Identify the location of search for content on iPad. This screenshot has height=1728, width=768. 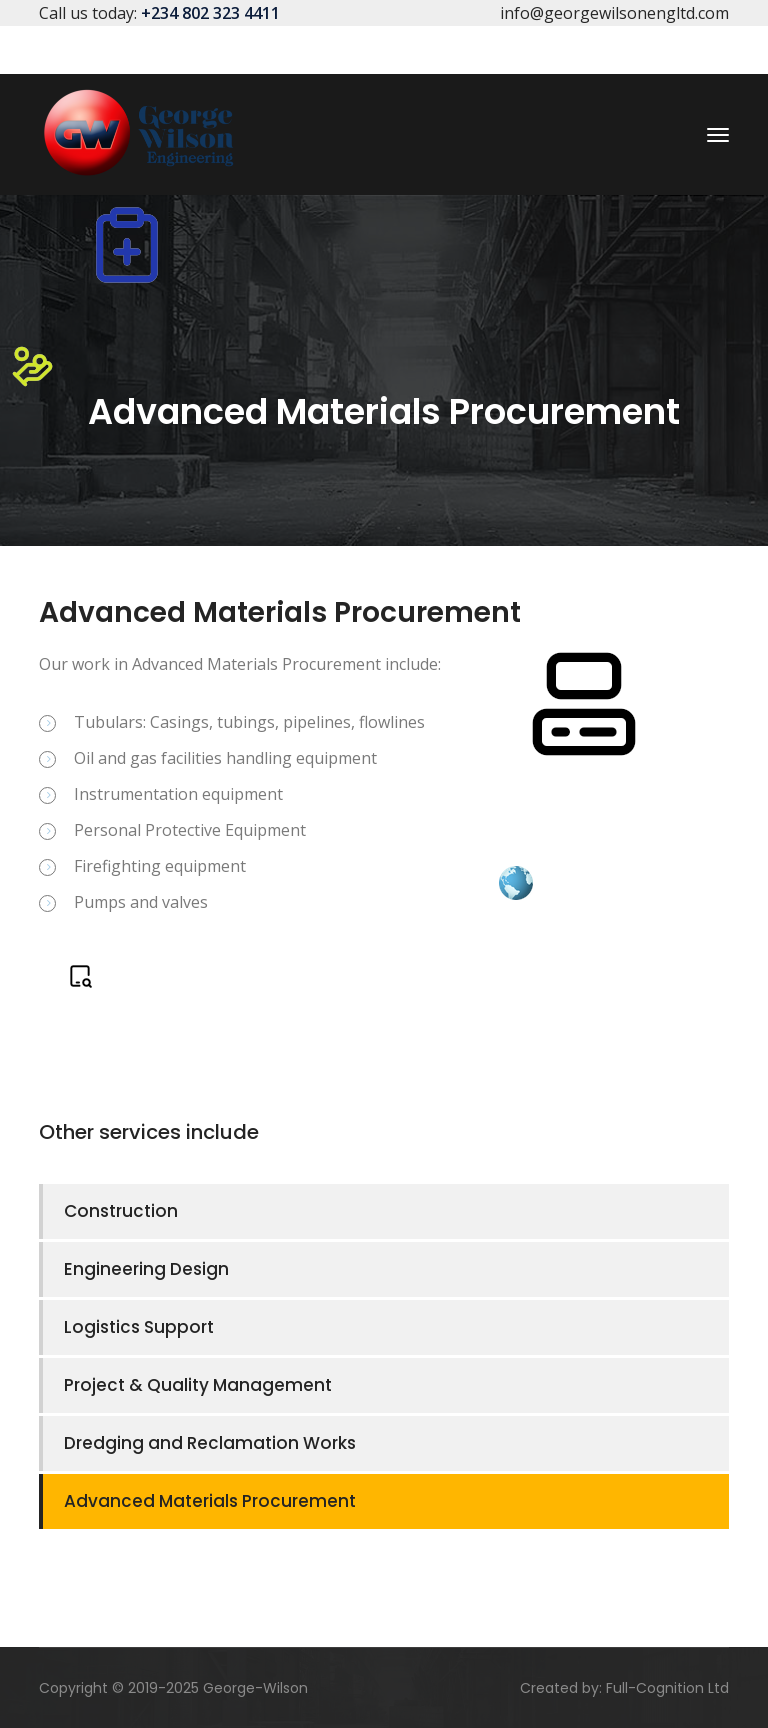
(80, 976).